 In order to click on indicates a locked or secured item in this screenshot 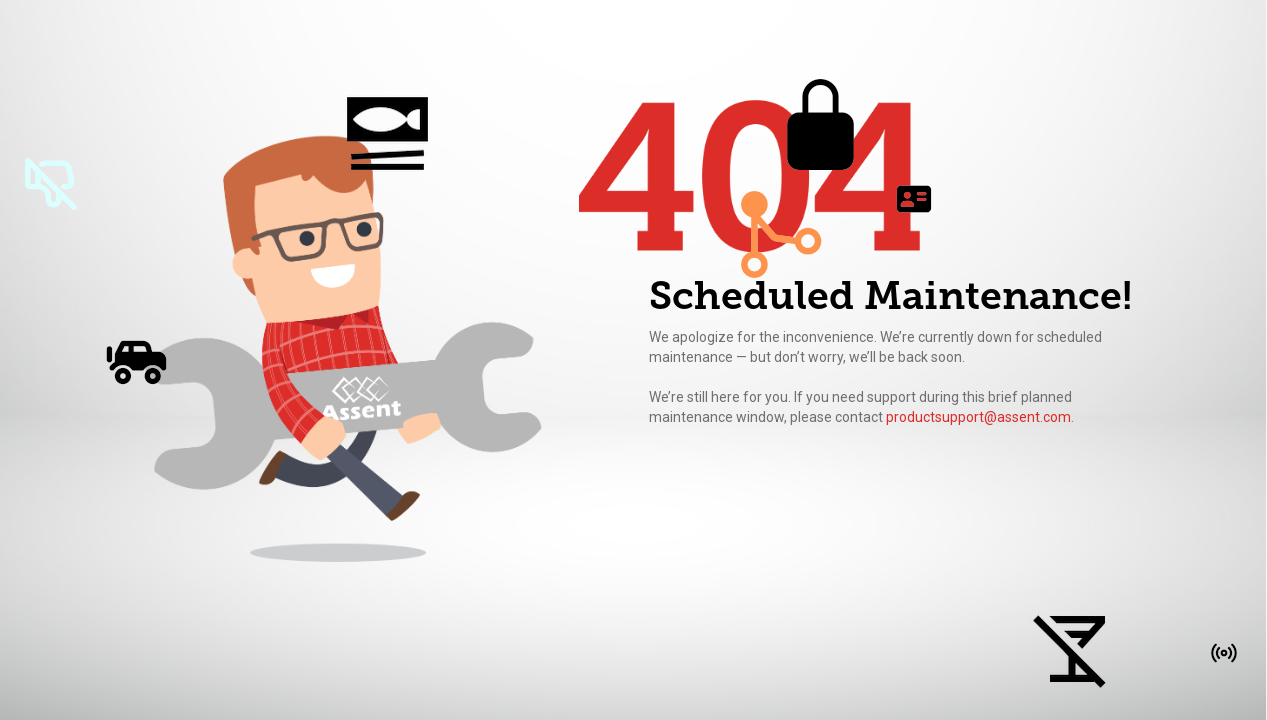, I will do `click(820, 124)`.